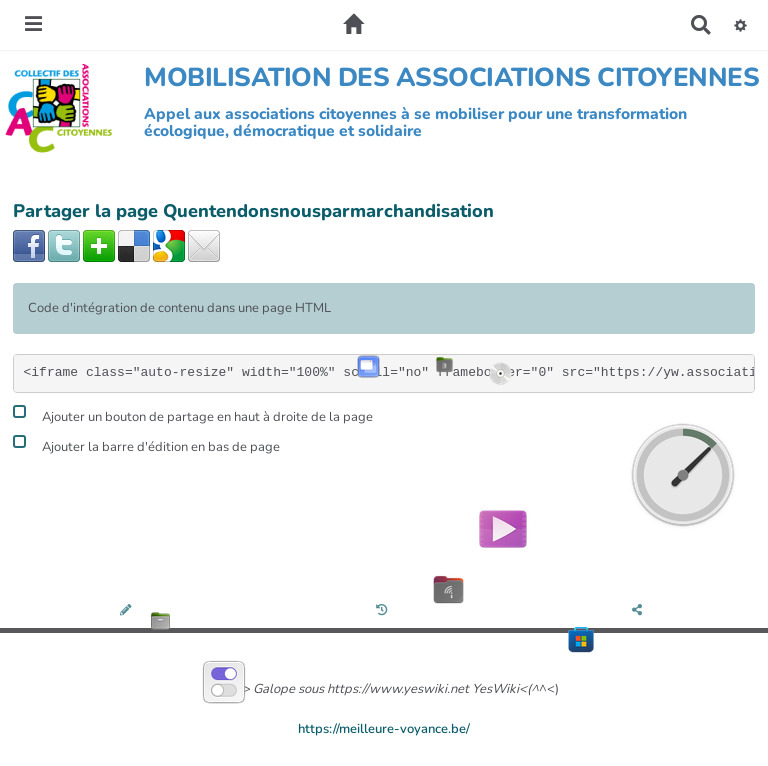  What do you see at coordinates (503, 529) in the screenshot?
I see `open multimedia or video player app` at bounding box center [503, 529].